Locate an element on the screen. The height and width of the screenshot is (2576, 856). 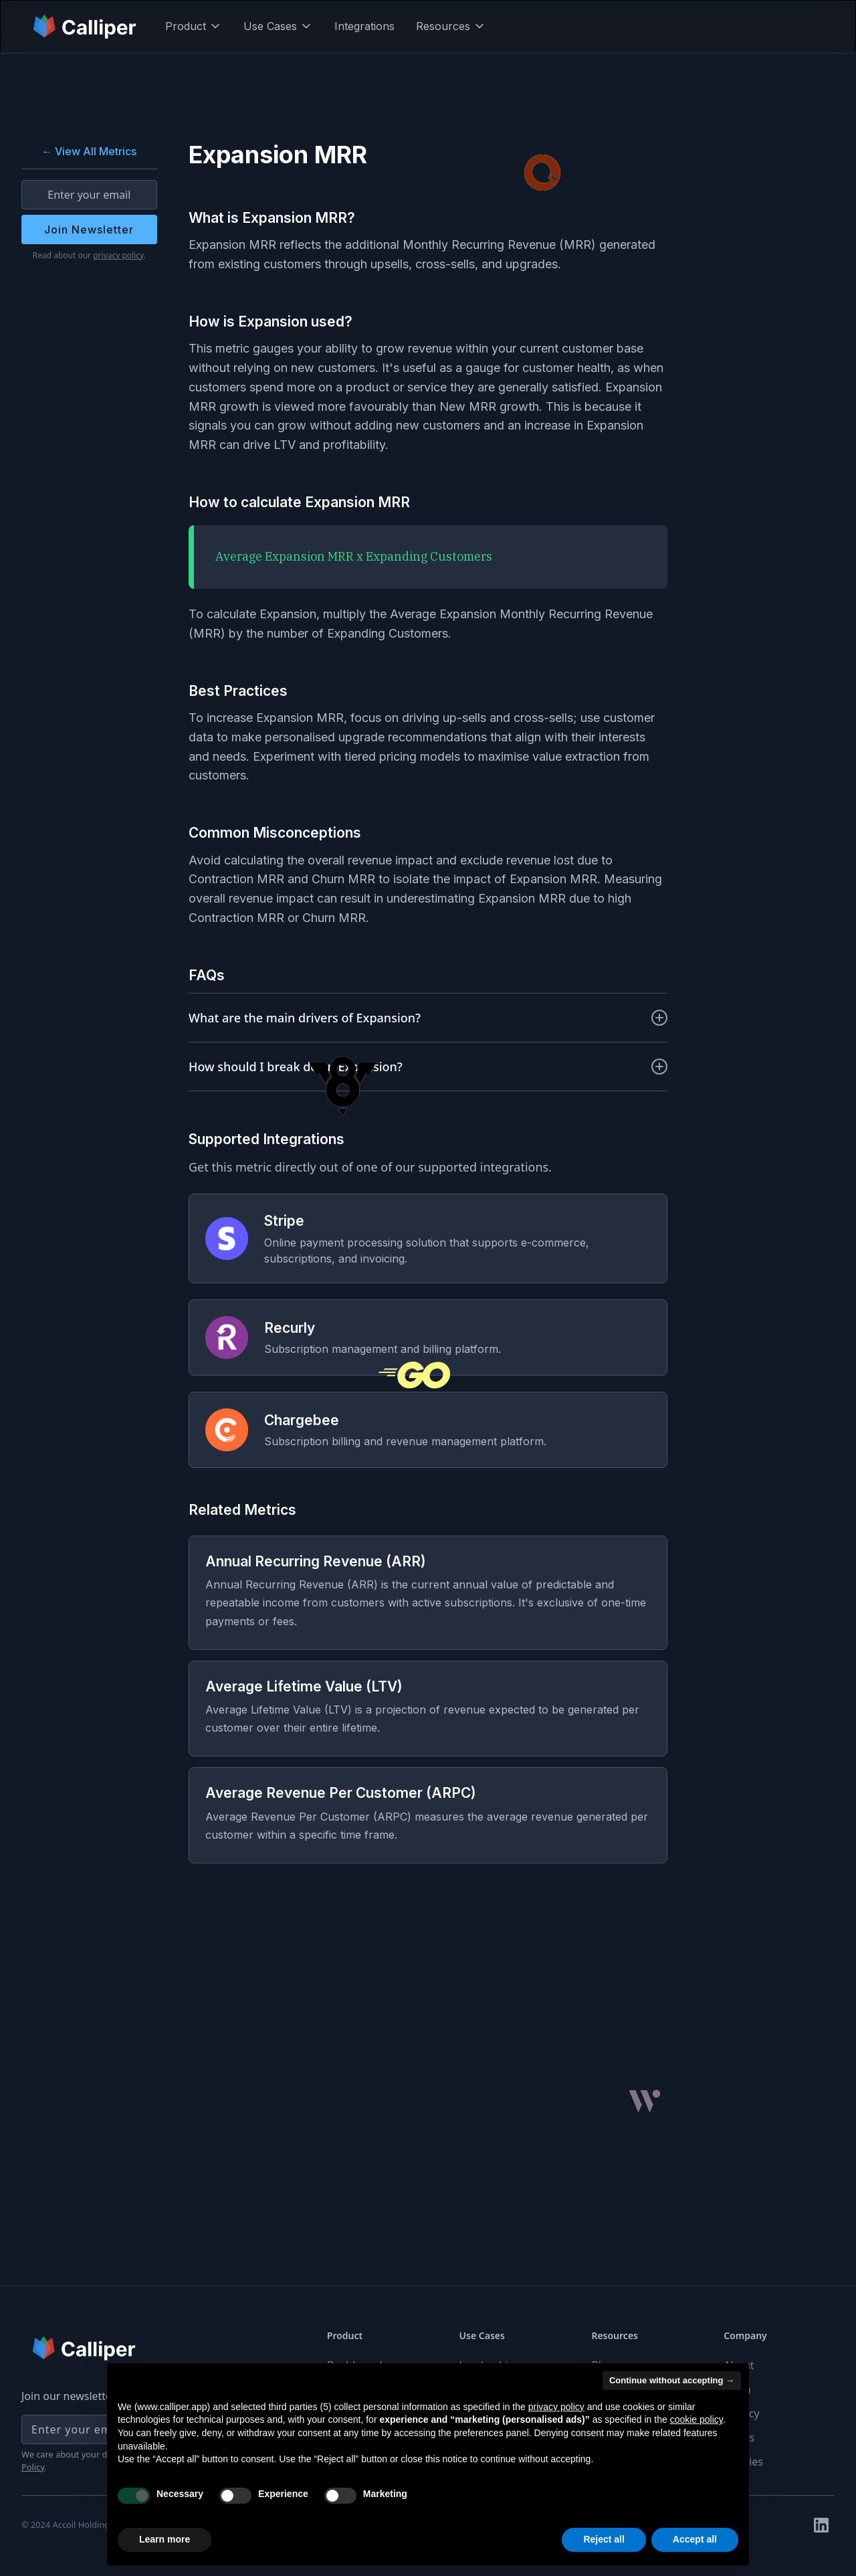
V8 JavaScript engine logo is located at coordinates (342, 1086).